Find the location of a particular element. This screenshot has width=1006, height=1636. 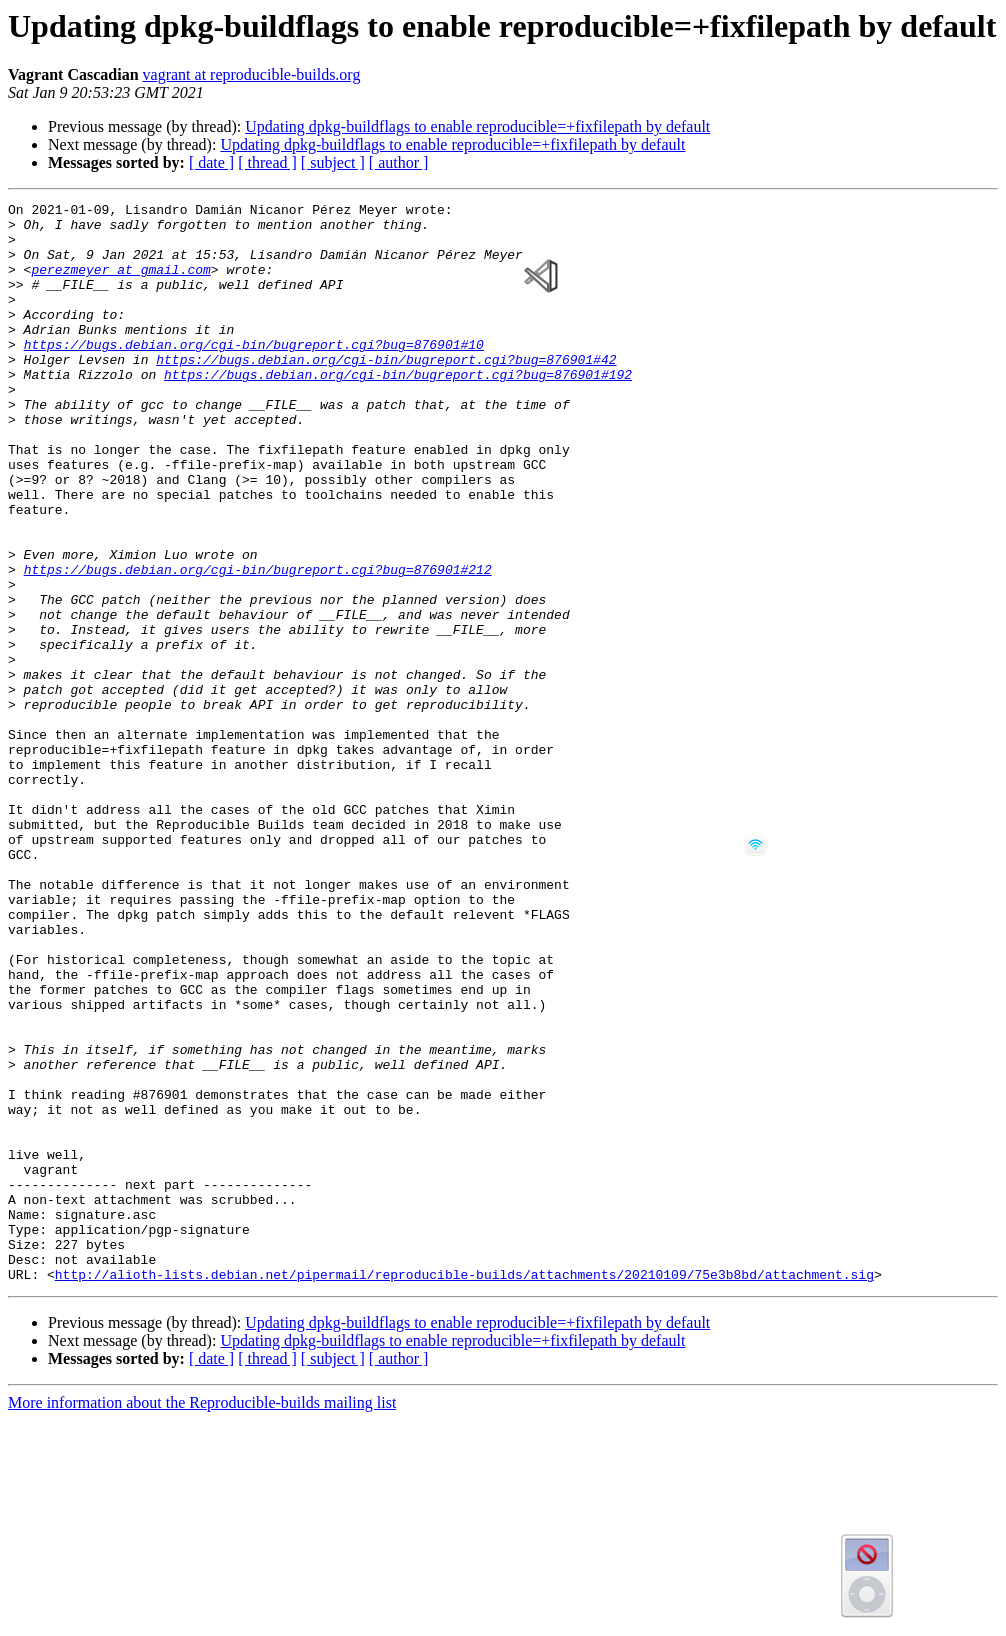

open visual studio code is located at coordinates (541, 276).